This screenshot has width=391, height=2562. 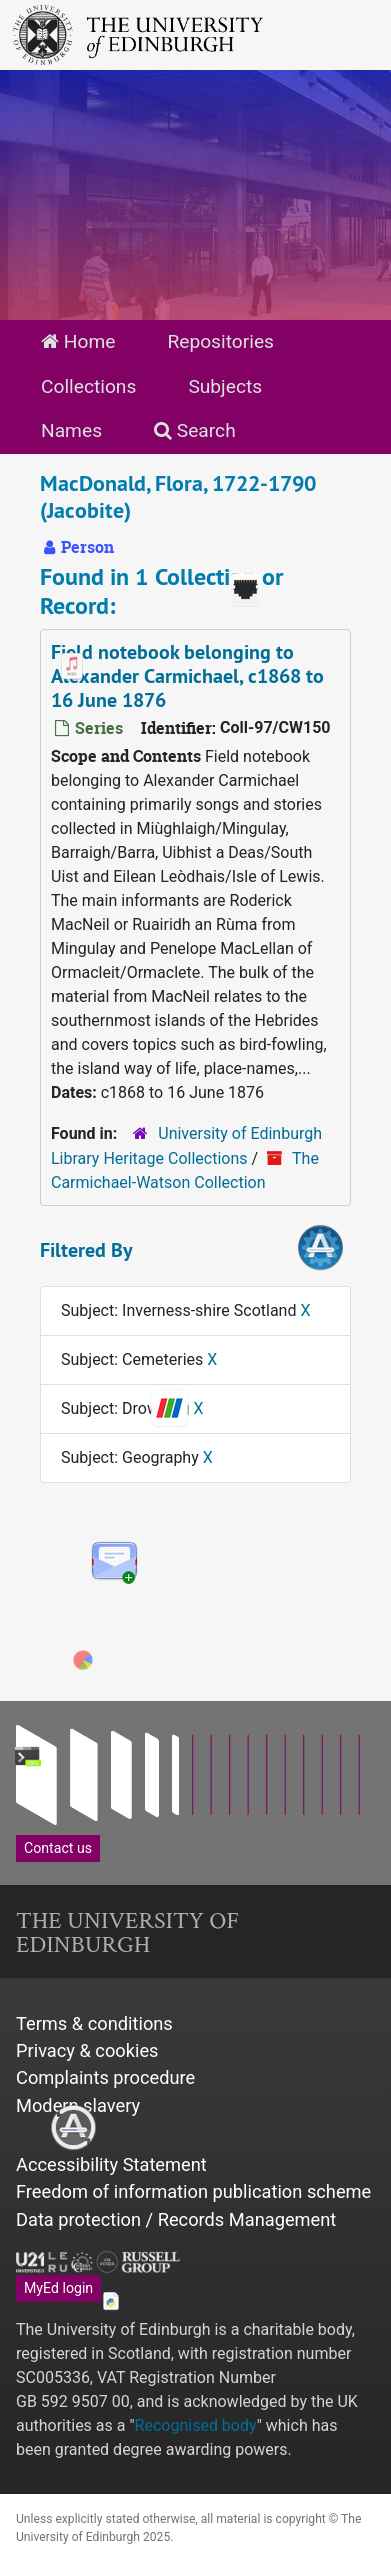 I want to click on open software properties or driver settings, so click(x=320, y=1247).